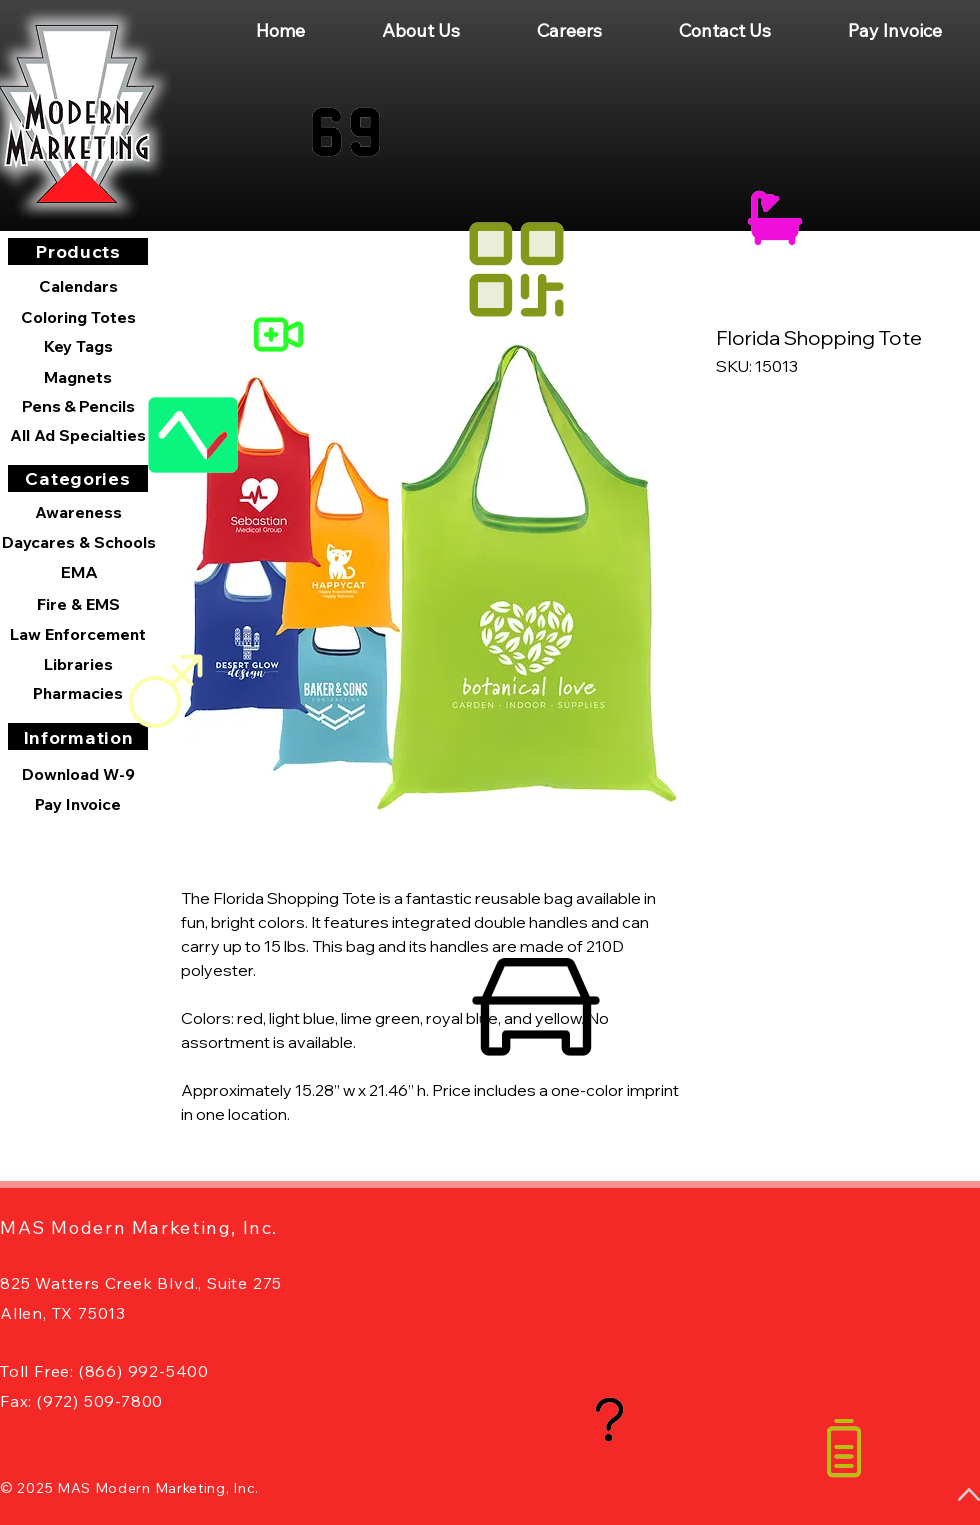  Describe the element at coordinates (167, 690) in the screenshot. I see `indicates transgender or non-binary gender identity option` at that location.